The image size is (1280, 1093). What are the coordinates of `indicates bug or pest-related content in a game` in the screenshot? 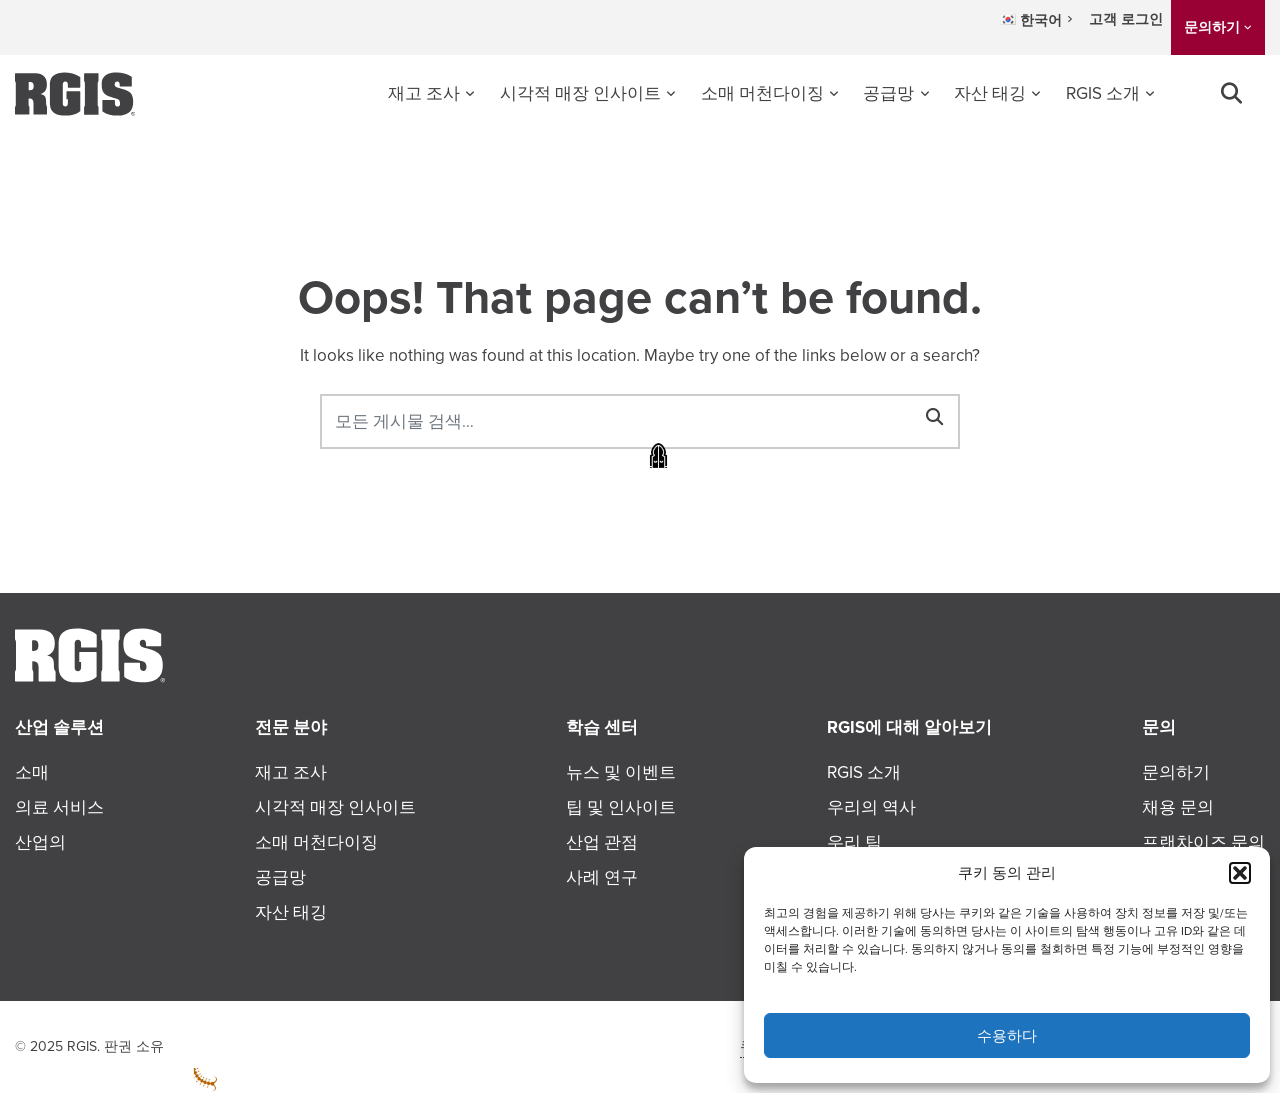 It's located at (205, 1079).